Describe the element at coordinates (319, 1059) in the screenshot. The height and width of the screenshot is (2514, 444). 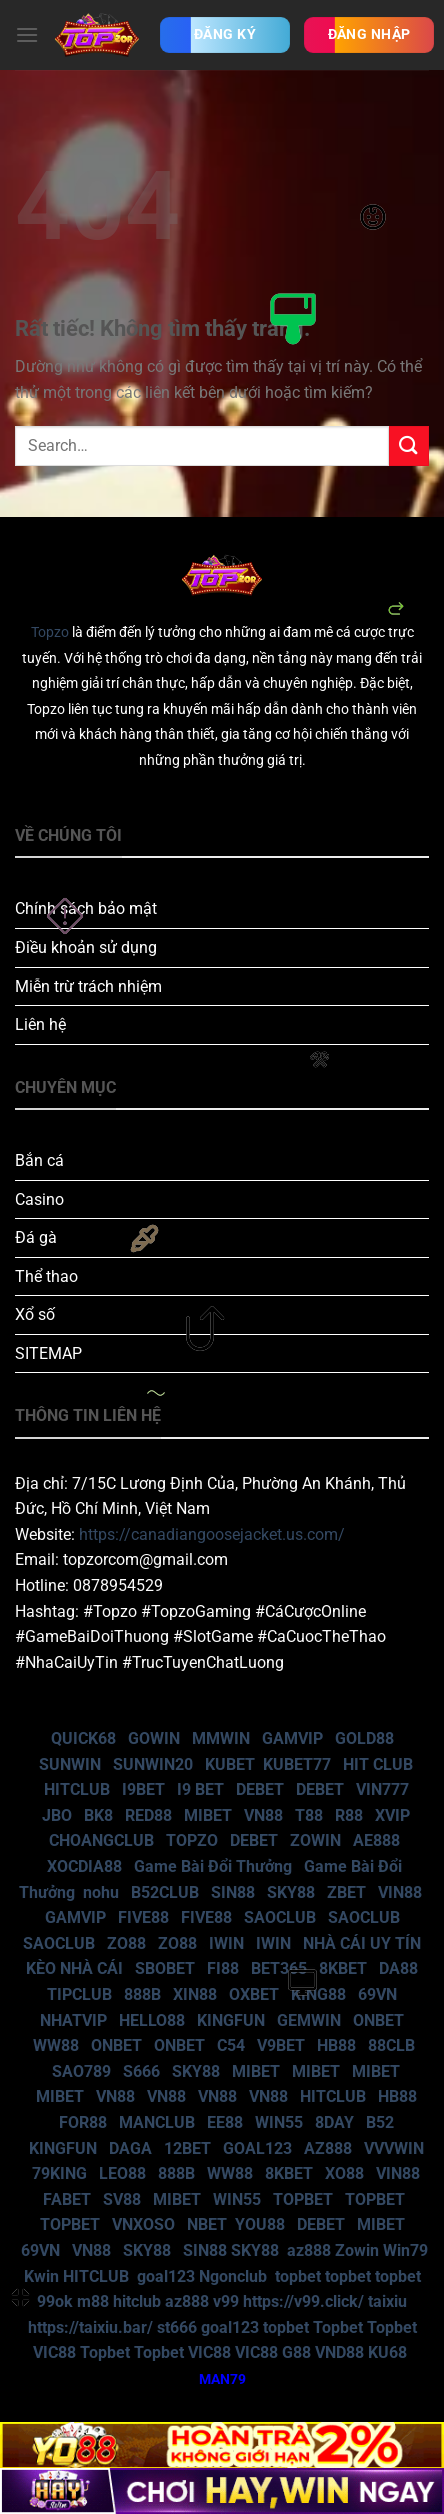
I see `access settings or configuration options` at that location.